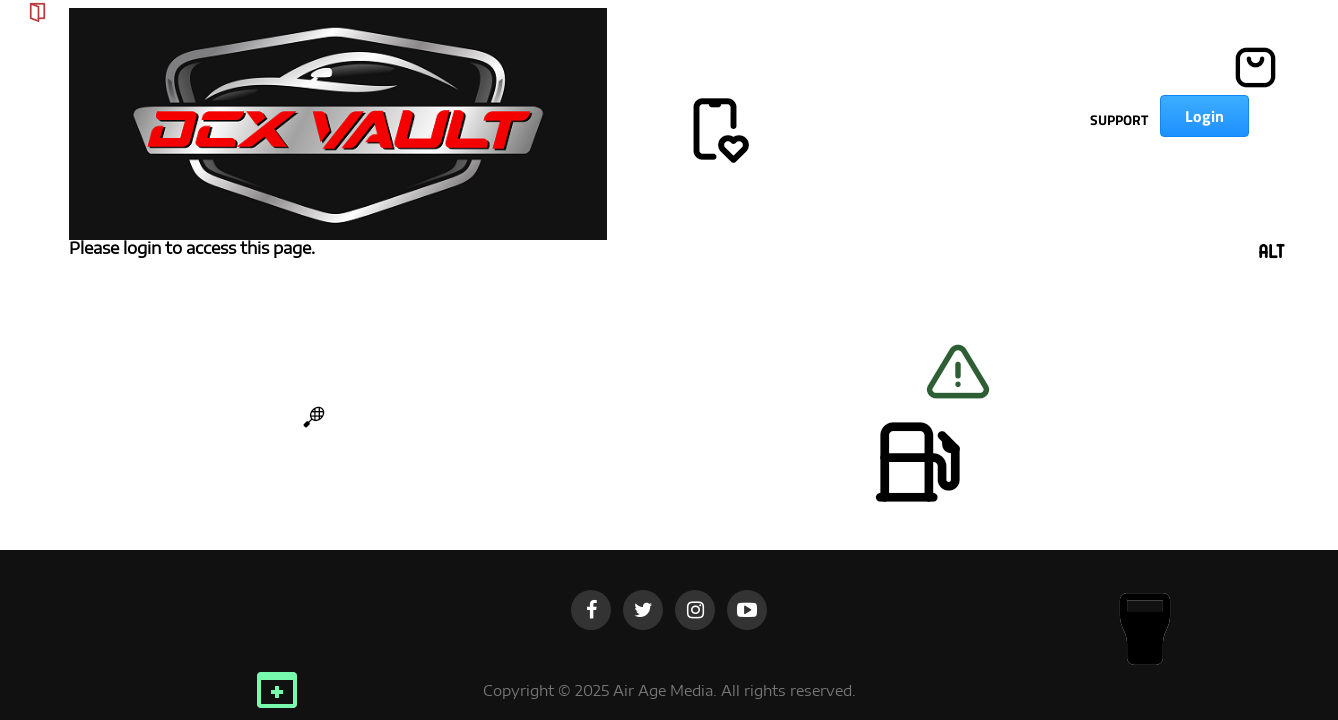 The height and width of the screenshot is (720, 1338). Describe the element at coordinates (1145, 629) in the screenshot. I see `view nearby bars or pubs` at that location.